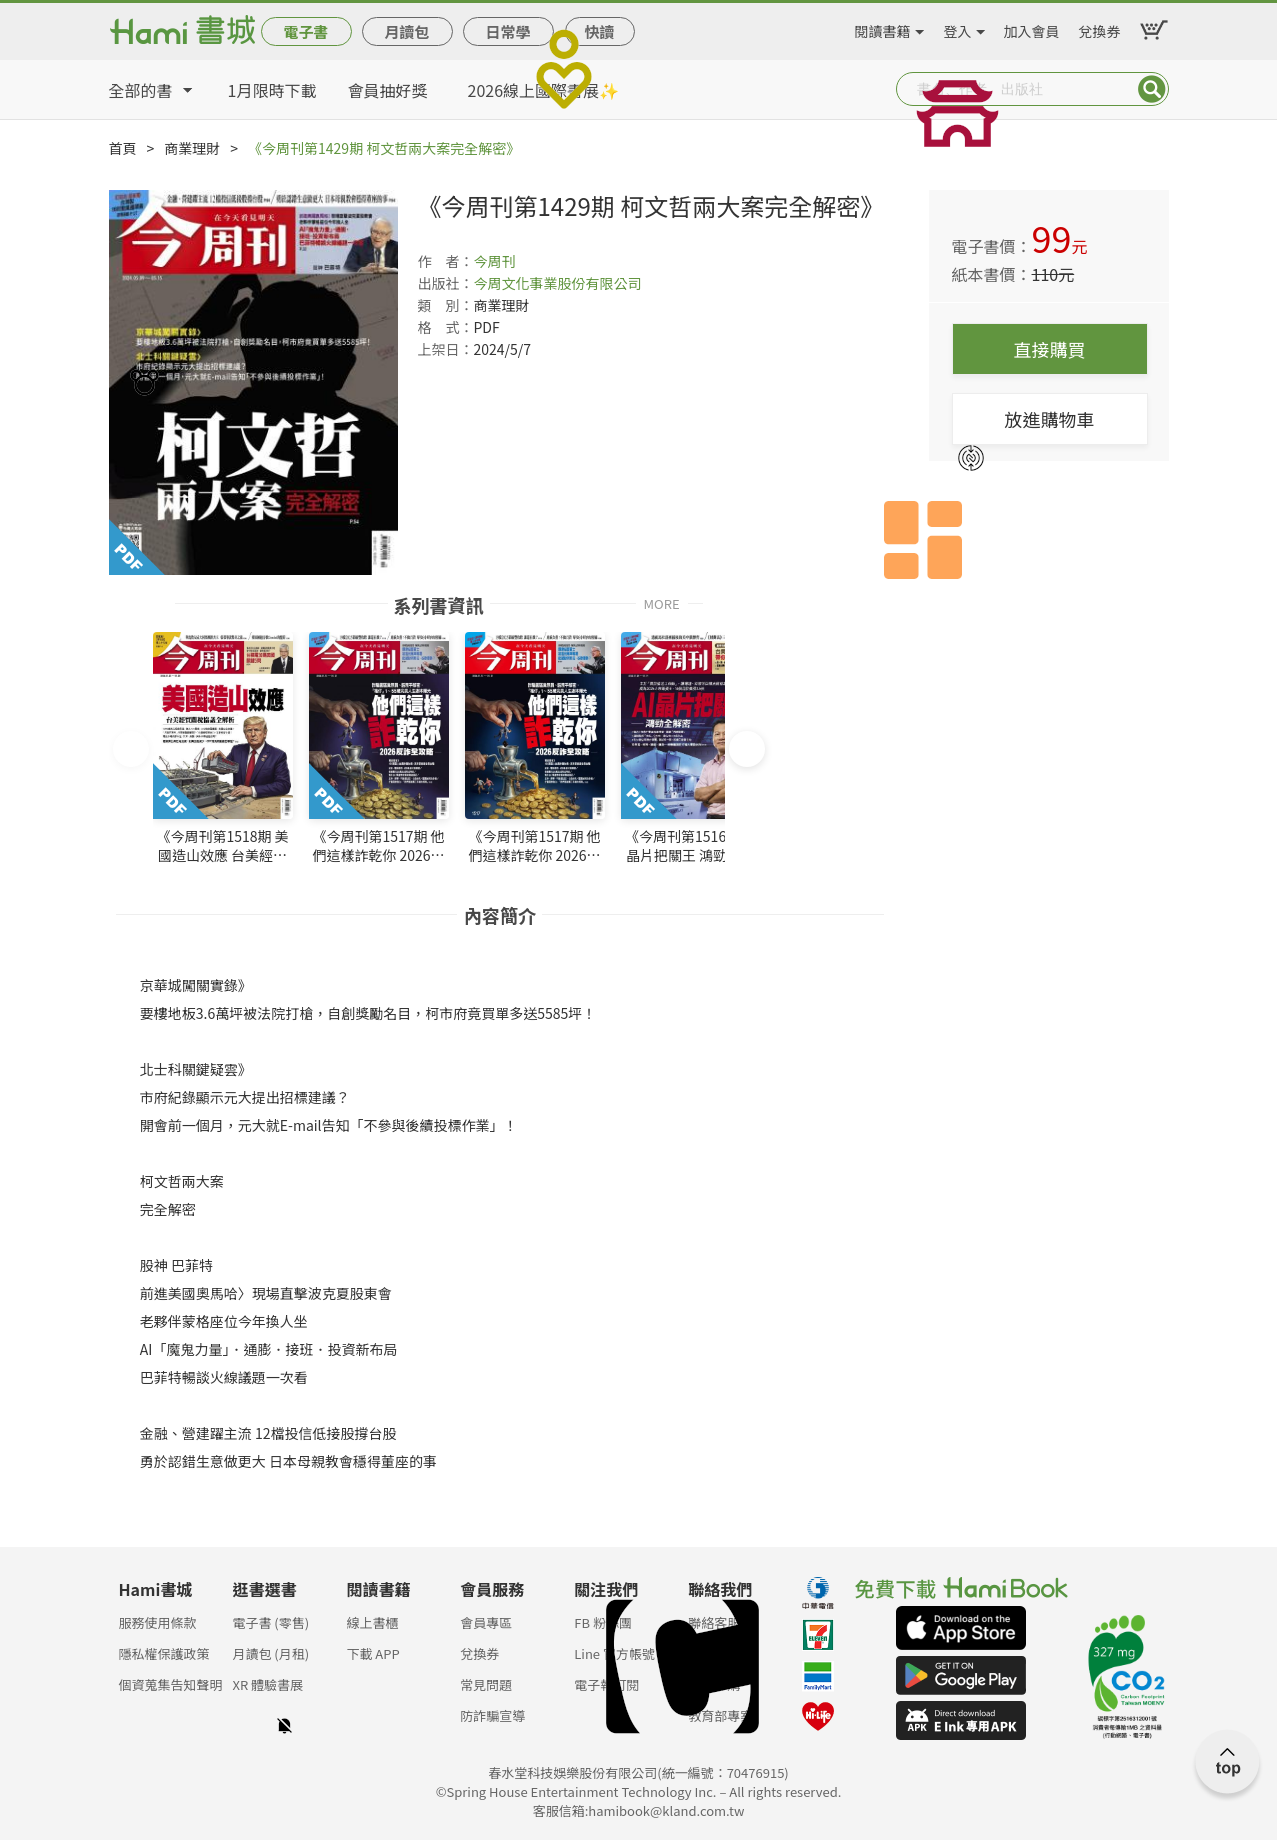 This screenshot has width=1277, height=1840. What do you see at coordinates (144, 382) in the screenshot?
I see `access Disney account or profile` at bounding box center [144, 382].